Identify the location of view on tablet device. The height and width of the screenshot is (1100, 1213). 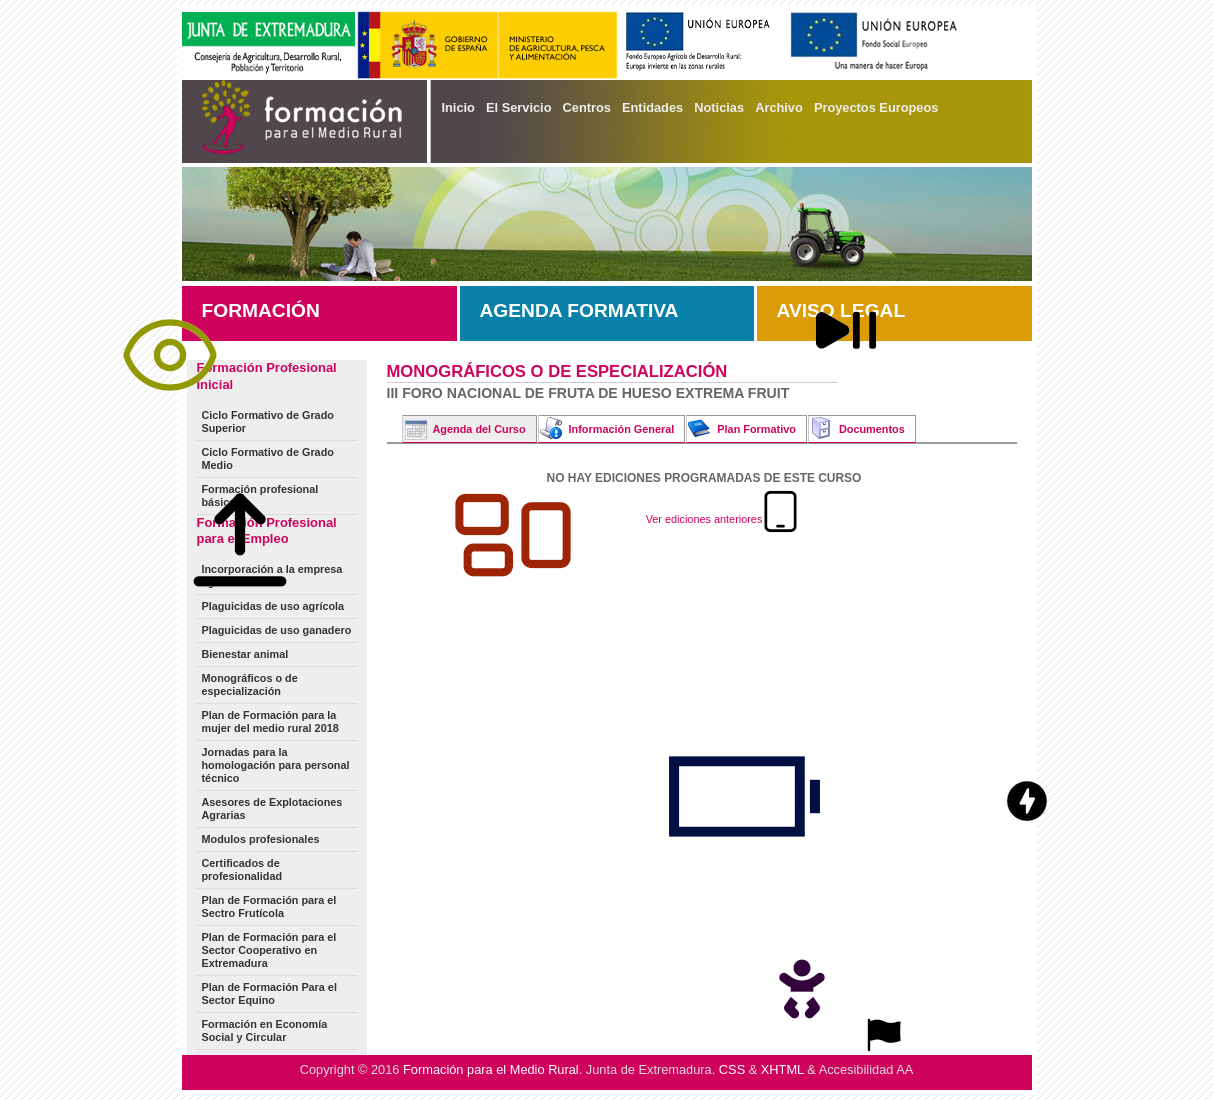
(780, 511).